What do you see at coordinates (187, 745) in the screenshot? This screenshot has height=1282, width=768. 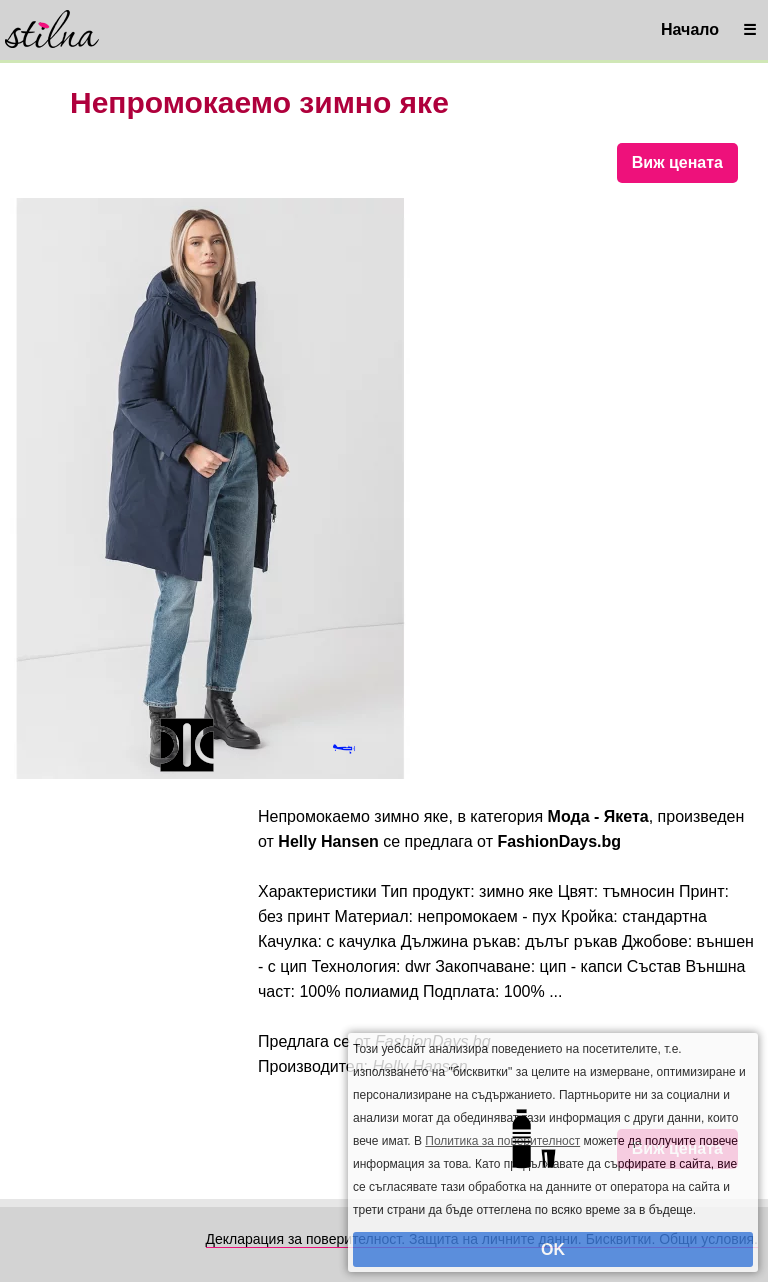 I see `abstract game logo or brand icon` at bounding box center [187, 745].